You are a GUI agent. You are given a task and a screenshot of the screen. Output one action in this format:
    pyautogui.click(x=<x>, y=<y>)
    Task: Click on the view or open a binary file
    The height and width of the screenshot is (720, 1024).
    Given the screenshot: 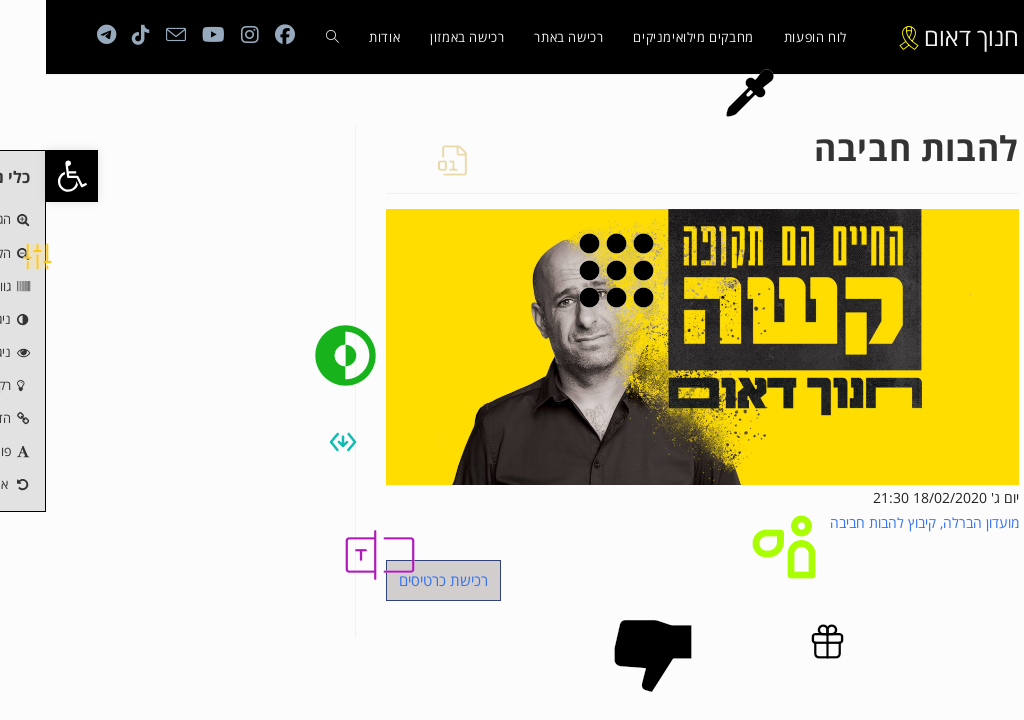 What is the action you would take?
    pyautogui.click(x=454, y=160)
    